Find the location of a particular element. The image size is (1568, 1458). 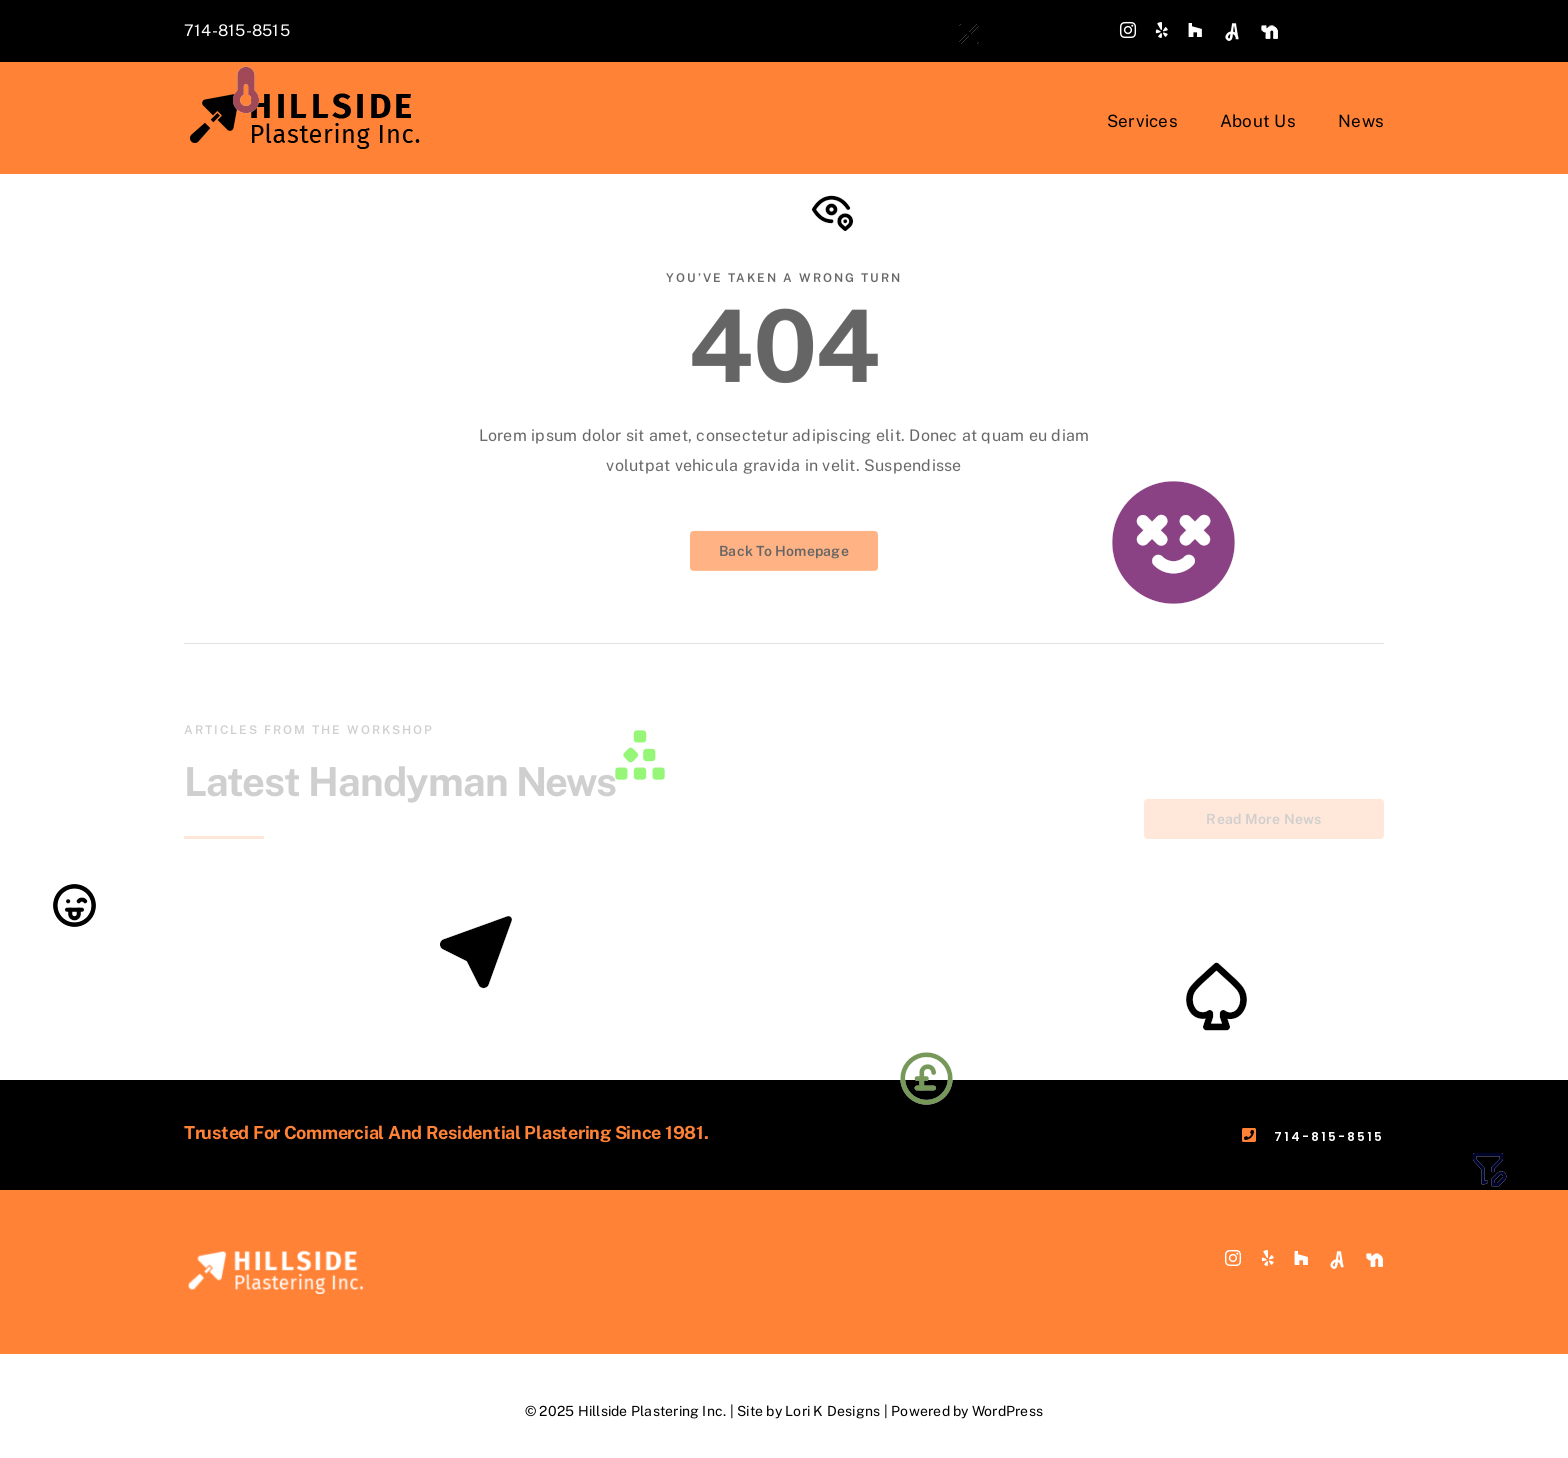

view balance in british pounds is located at coordinates (926, 1078).